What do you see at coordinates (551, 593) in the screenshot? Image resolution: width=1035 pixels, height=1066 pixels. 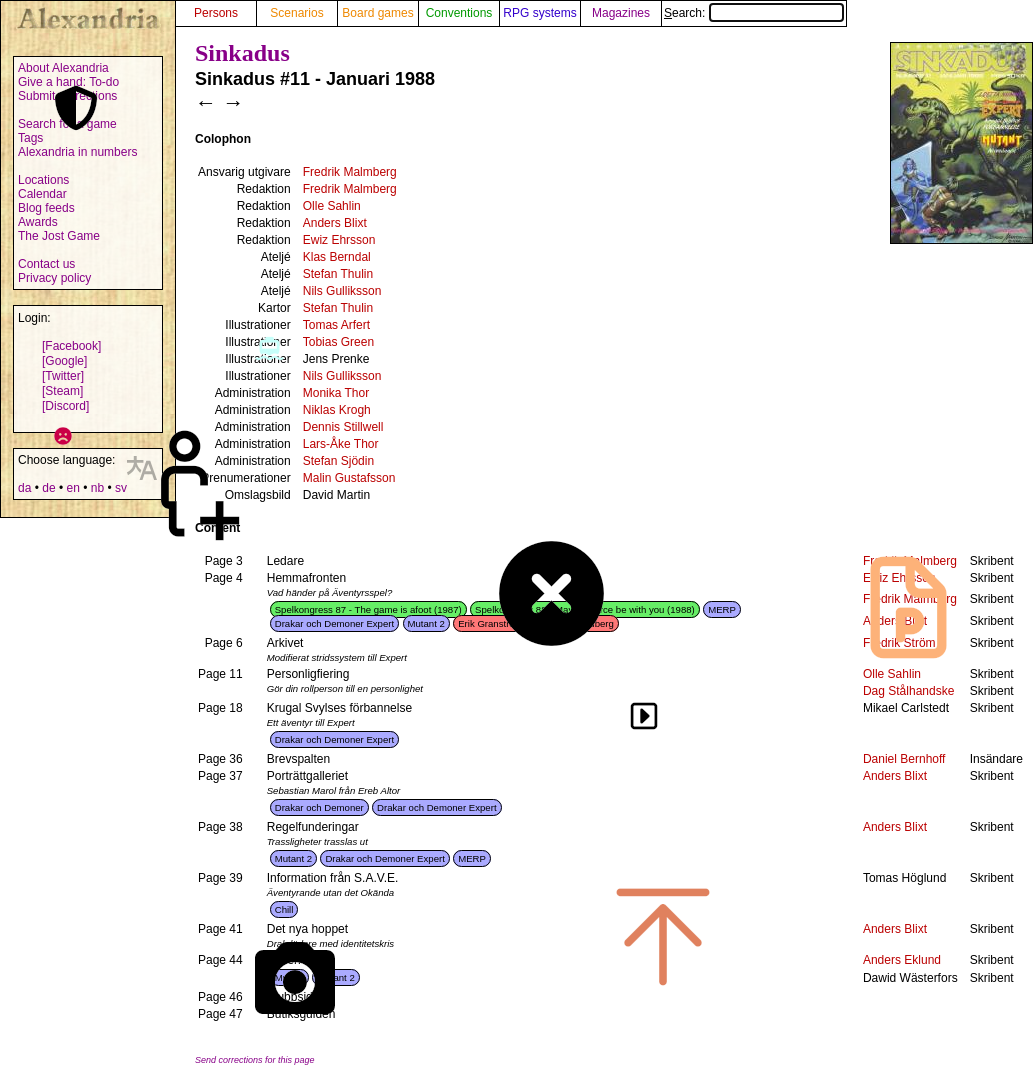 I see `close or dismiss a dialog` at bounding box center [551, 593].